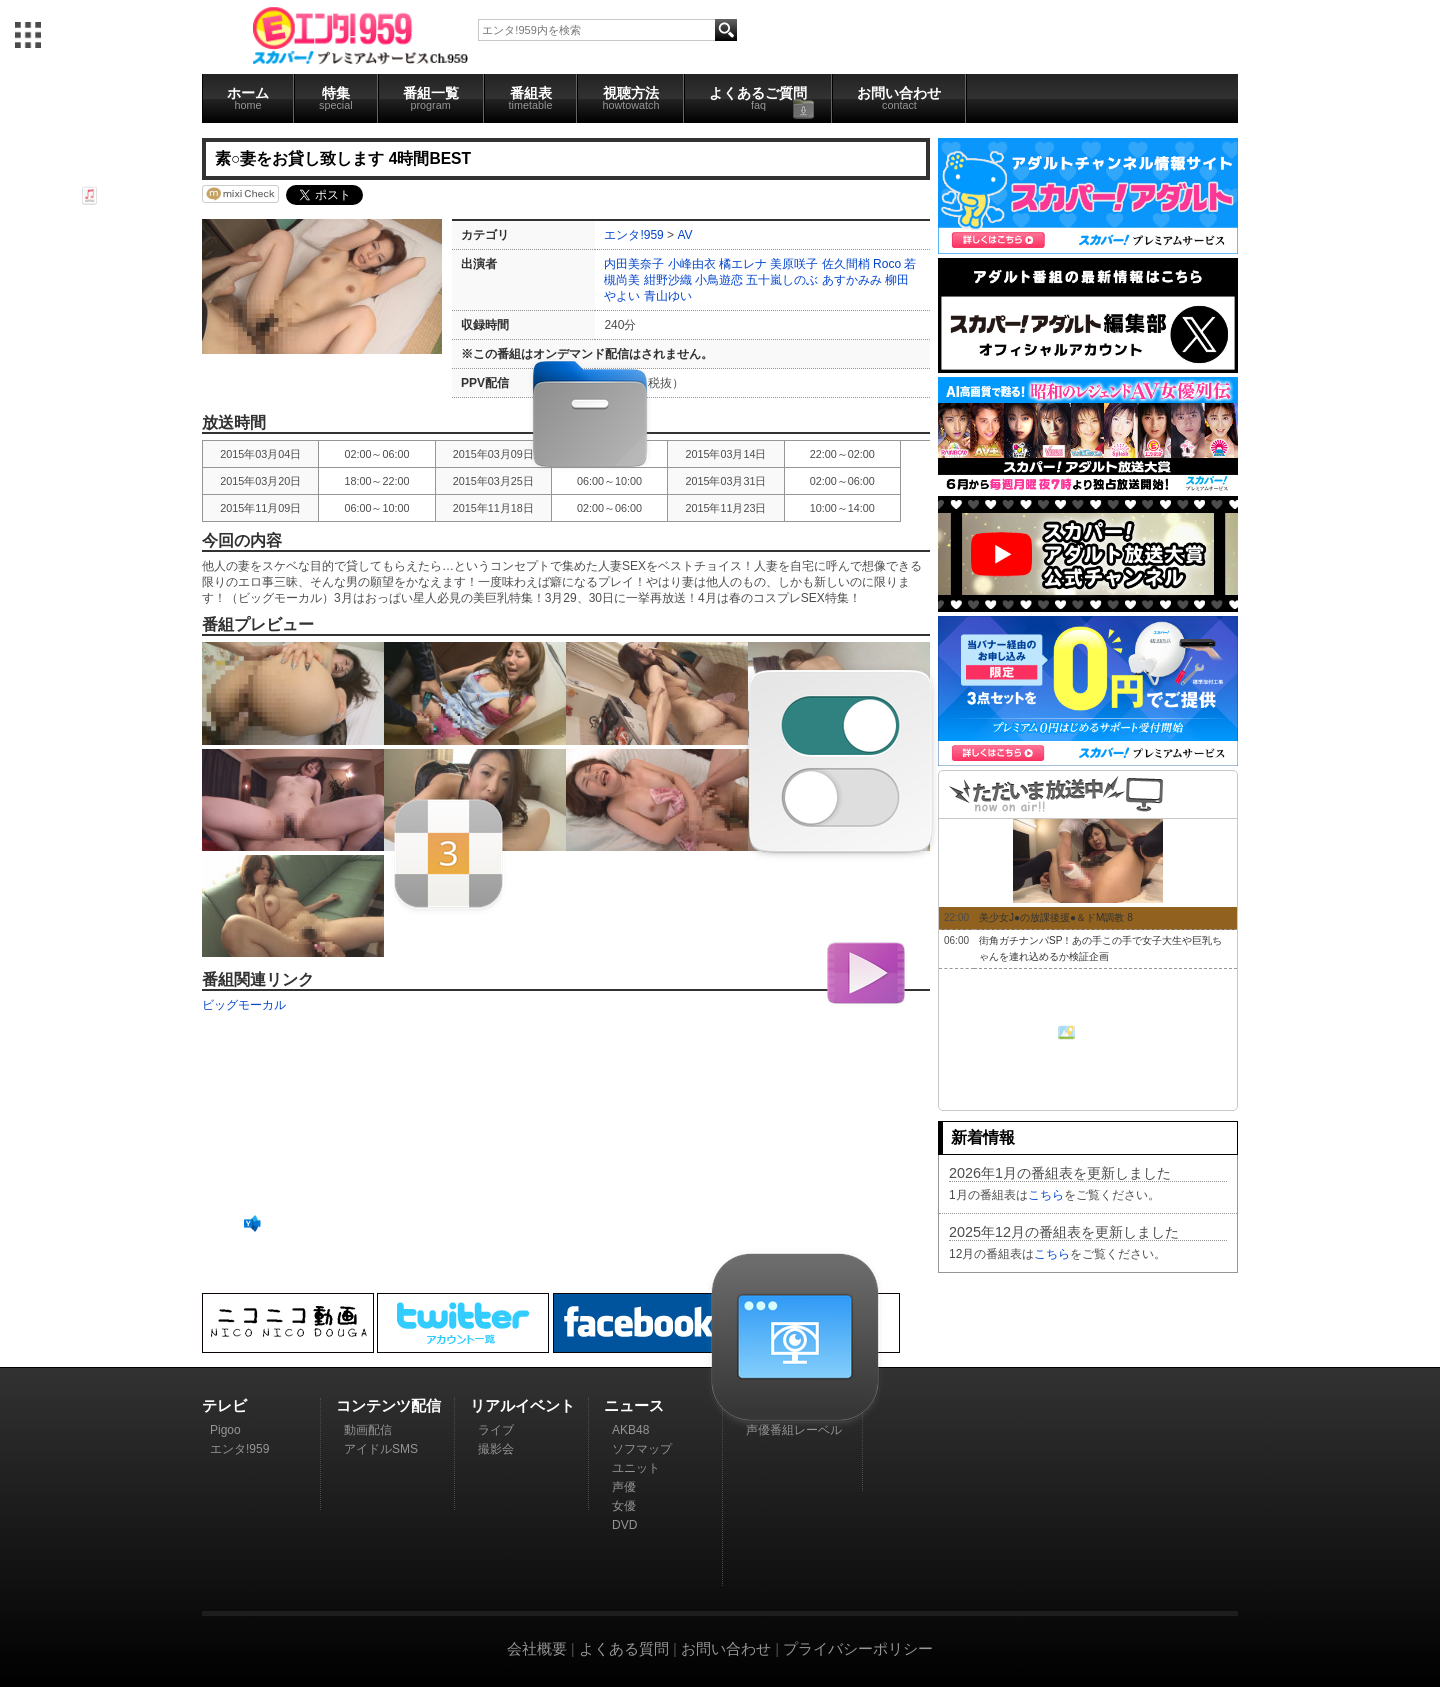 The width and height of the screenshot is (1440, 1687). I want to click on open media player application, so click(866, 973).